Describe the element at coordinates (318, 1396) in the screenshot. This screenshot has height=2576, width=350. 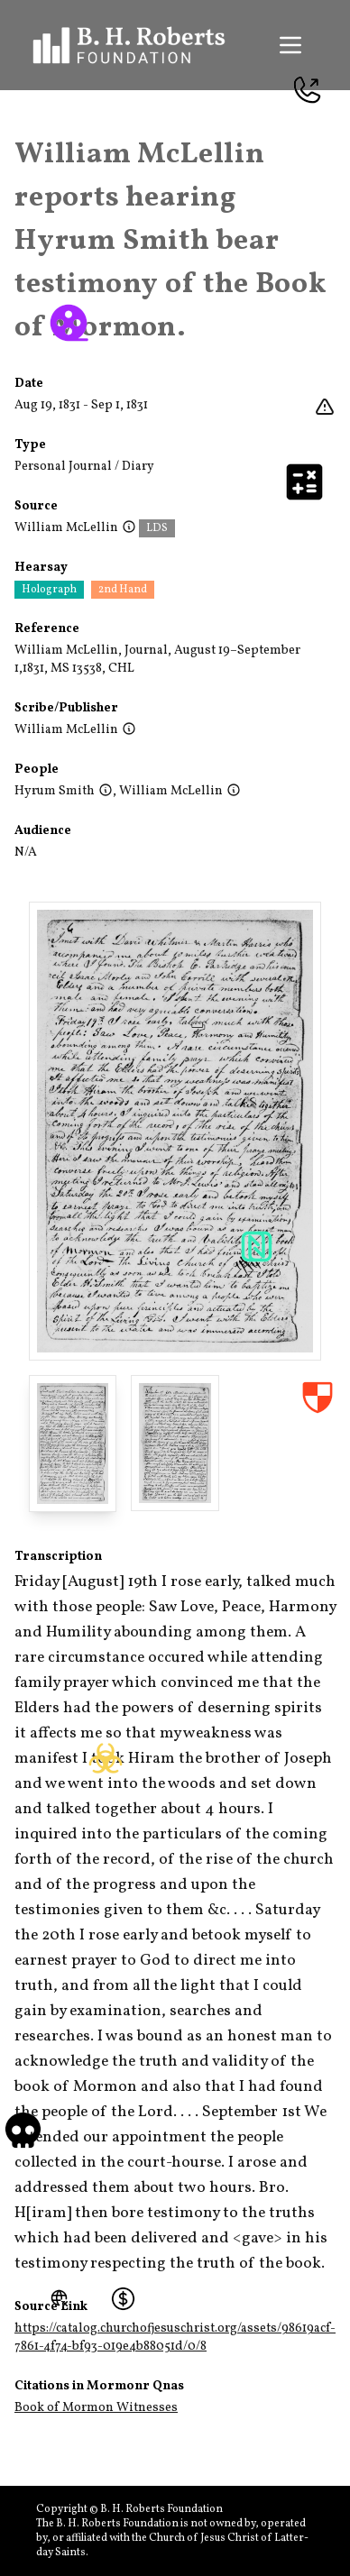
I see `indicates verified or secure status` at that location.